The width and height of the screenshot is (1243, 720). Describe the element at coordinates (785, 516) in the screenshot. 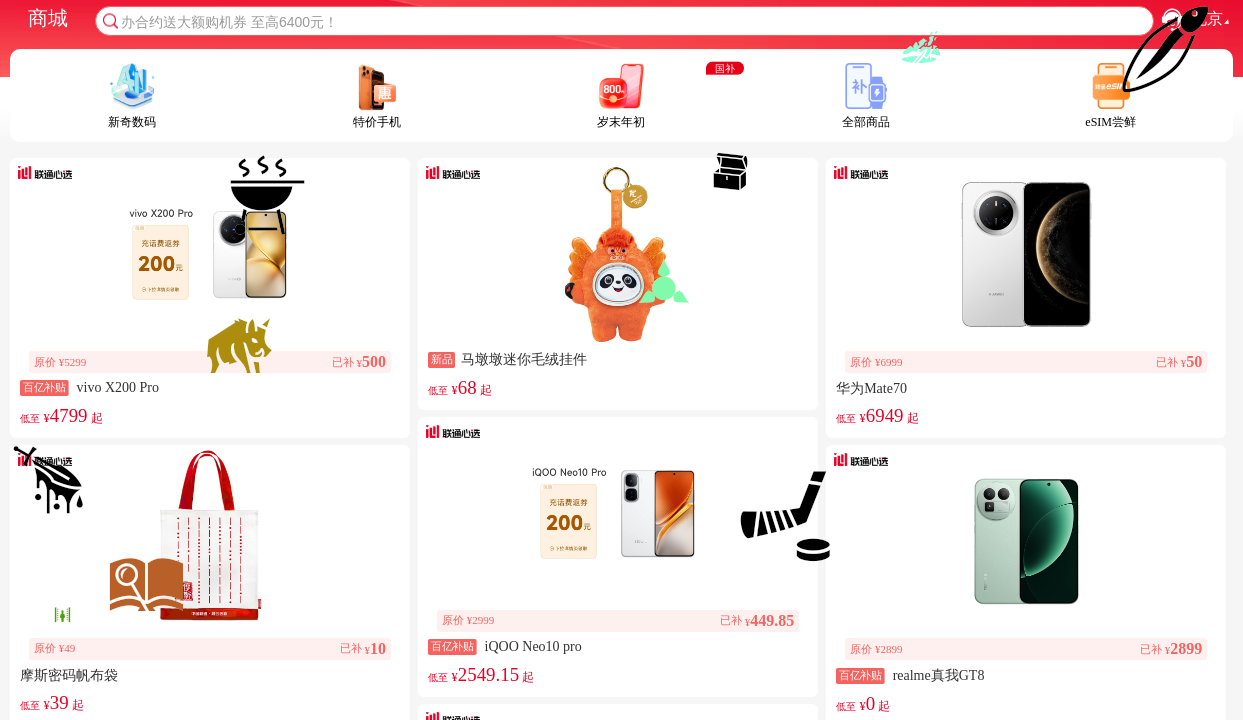

I see `access hockey game or sports content` at that location.